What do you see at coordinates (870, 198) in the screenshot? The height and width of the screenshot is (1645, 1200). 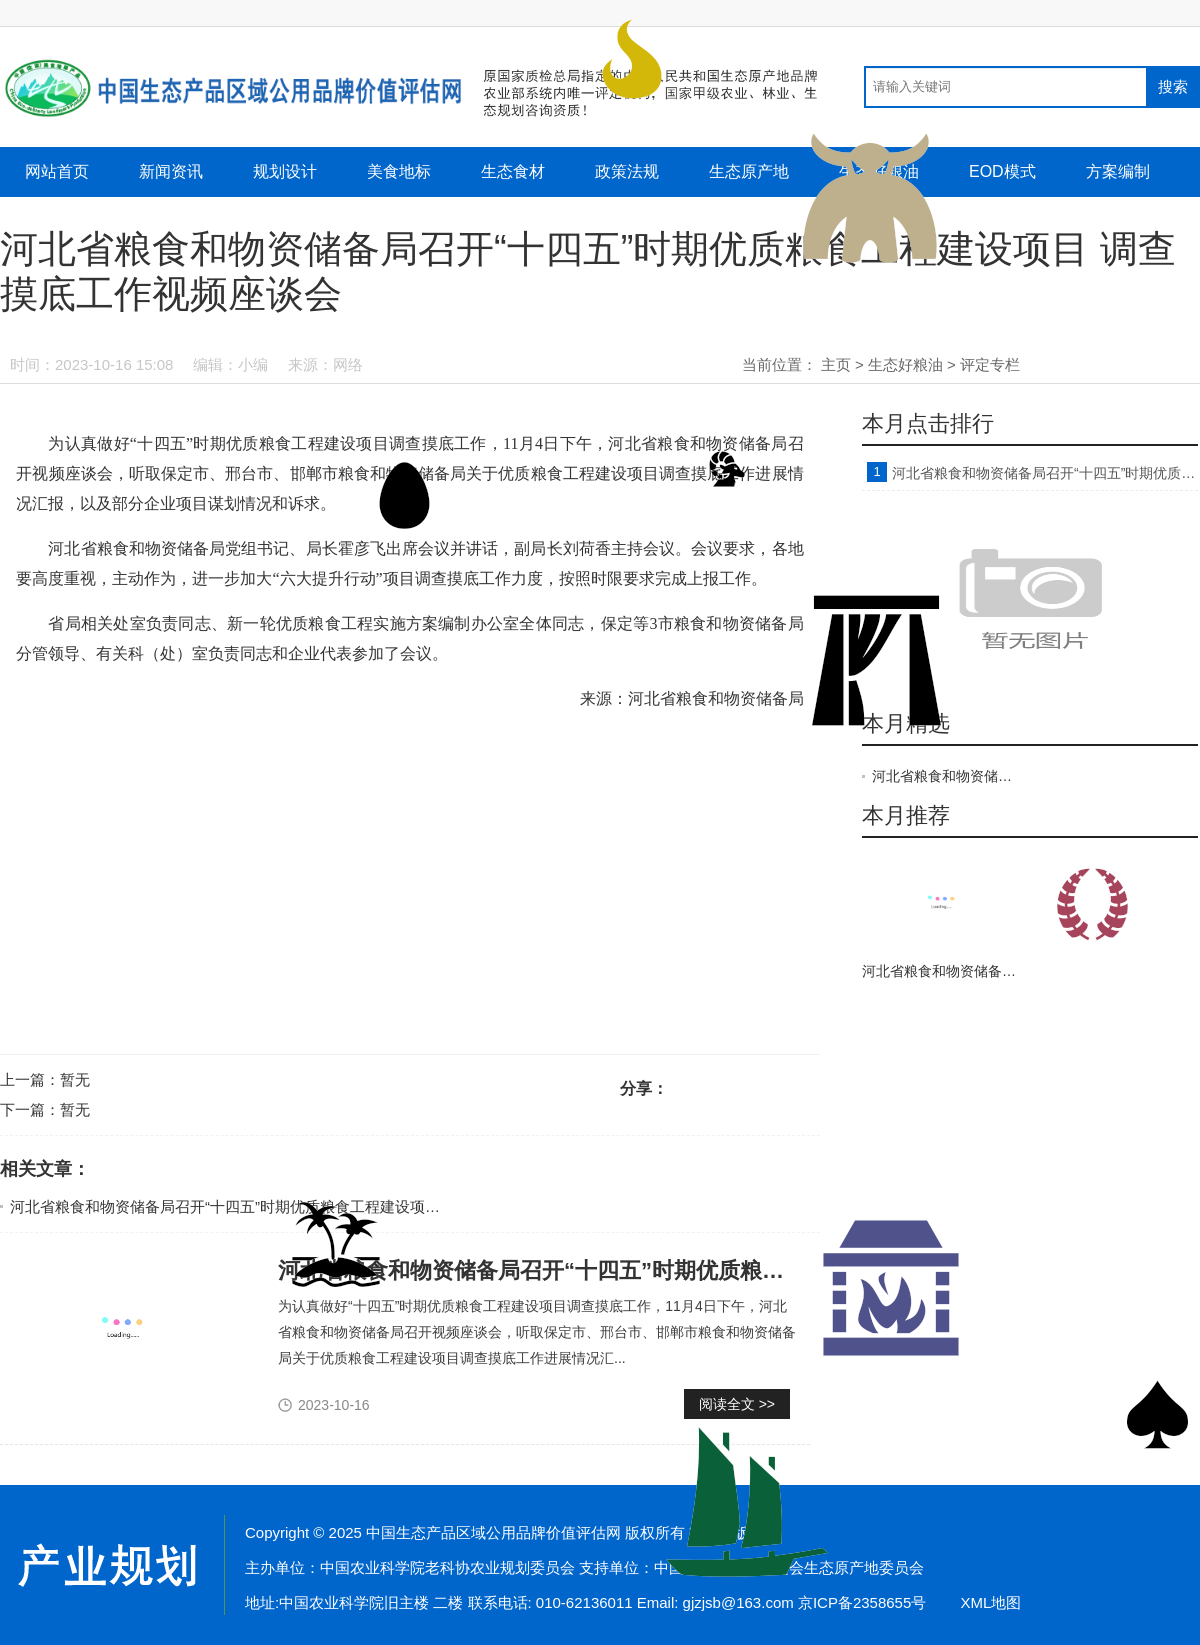 I see `select brute character class` at bounding box center [870, 198].